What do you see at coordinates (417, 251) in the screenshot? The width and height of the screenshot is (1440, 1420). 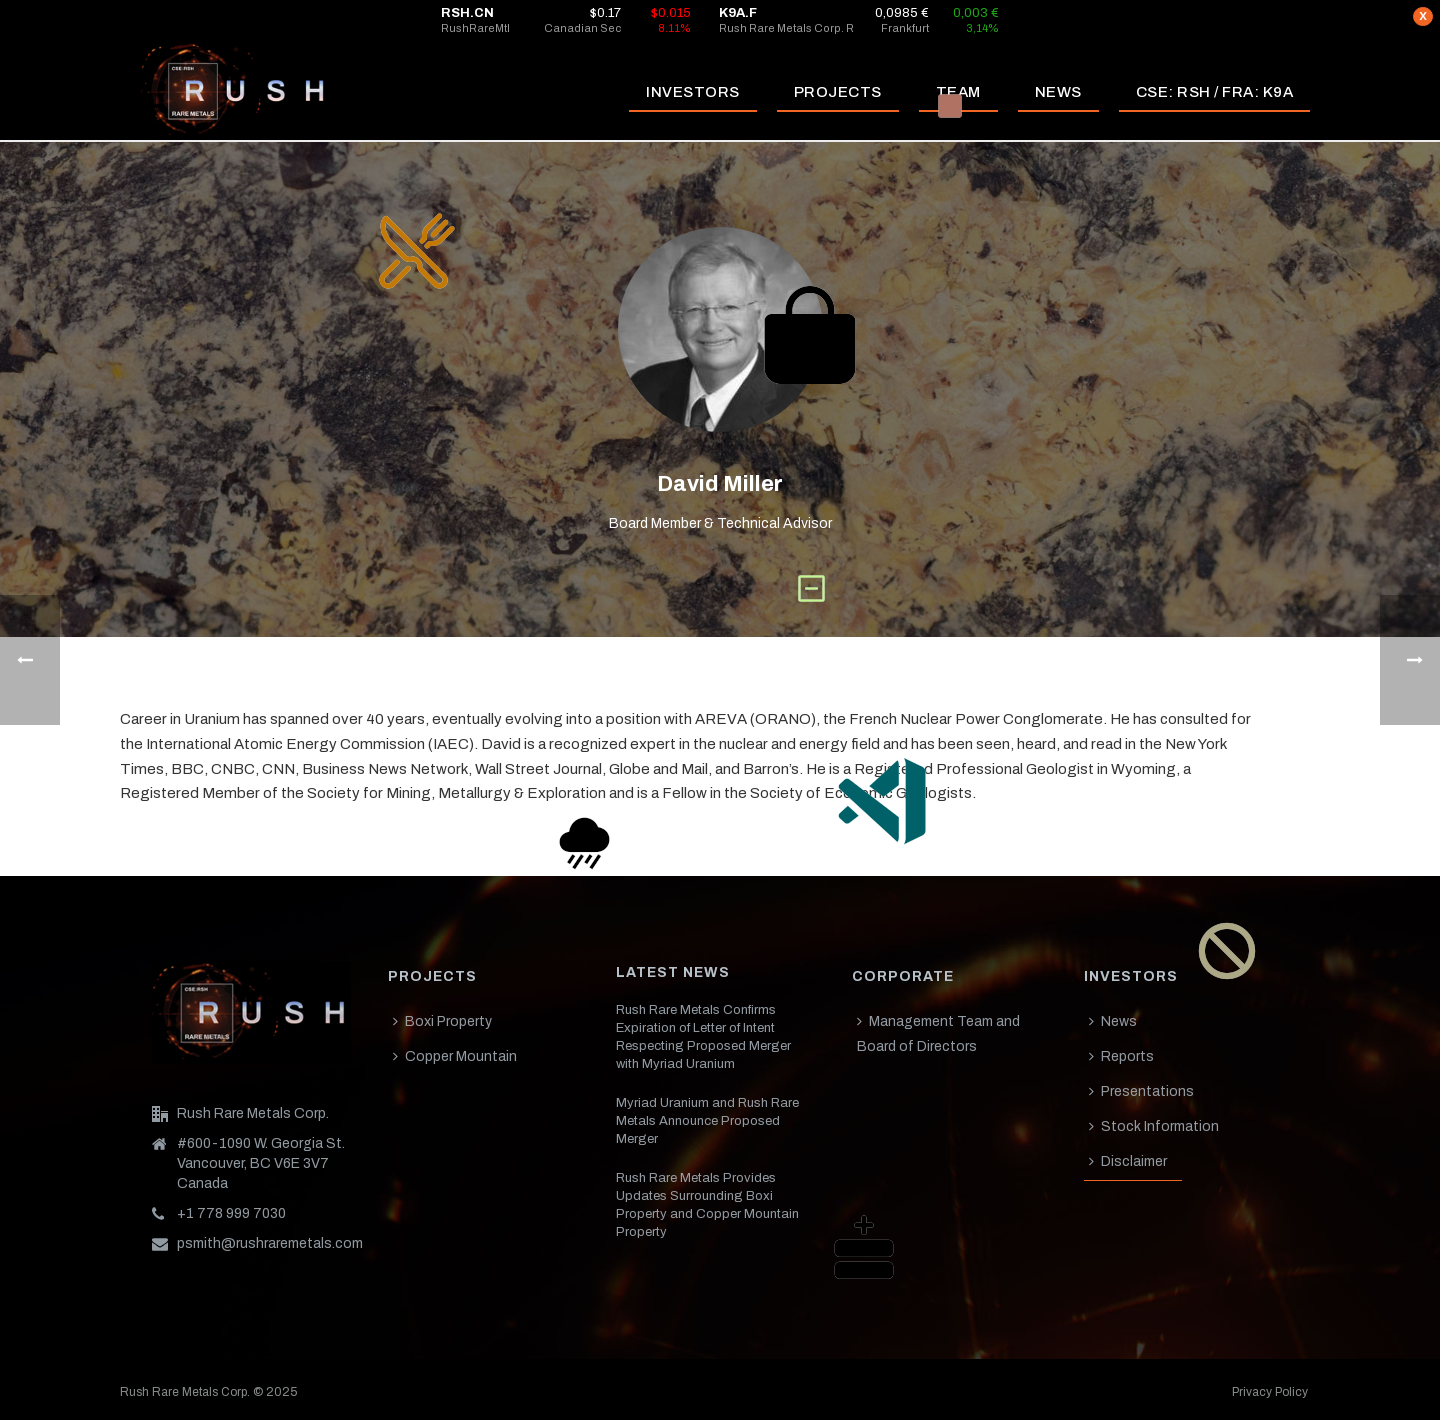 I see `find nearby restaurants` at bounding box center [417, 251].